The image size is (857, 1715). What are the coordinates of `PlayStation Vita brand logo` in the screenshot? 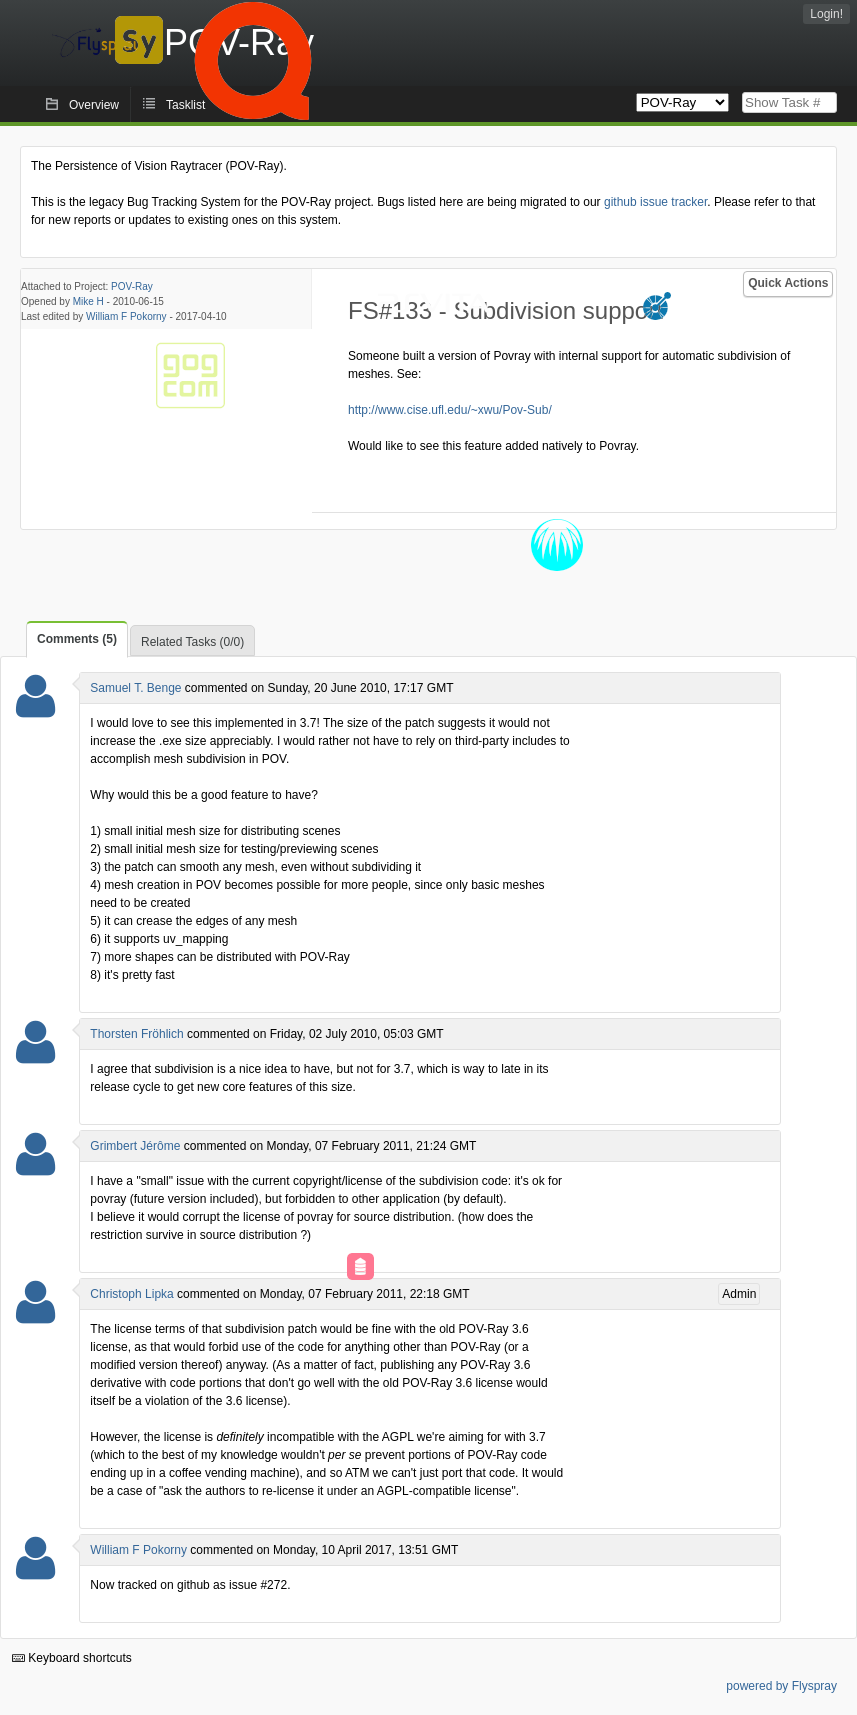 It's located at (434, 303).